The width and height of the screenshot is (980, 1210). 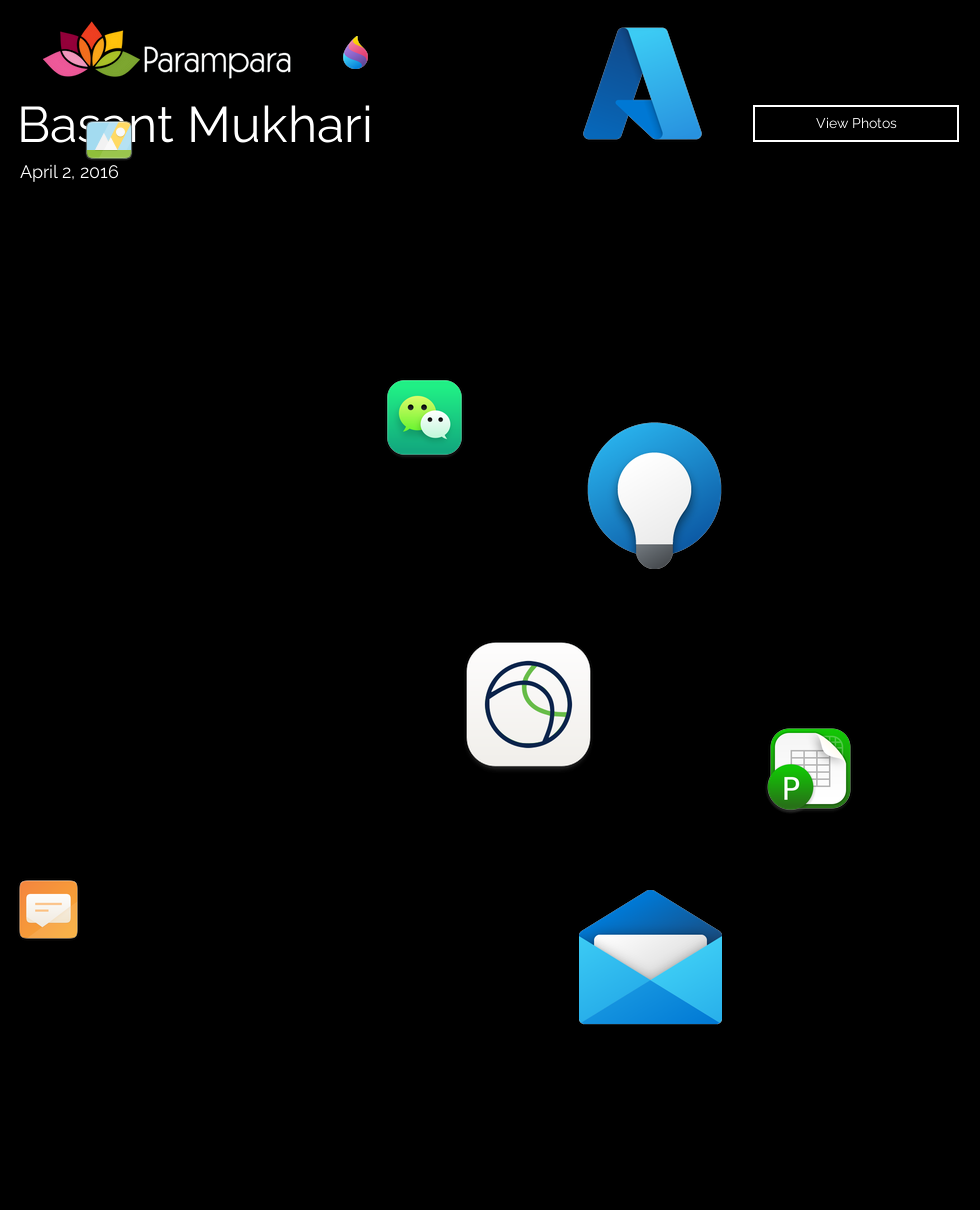 What do you see at coordinates (810, 768) in the screenshot?
I see `open FreeOffice PlanMaker spreadsheet application` at bounding box center [810, 768].